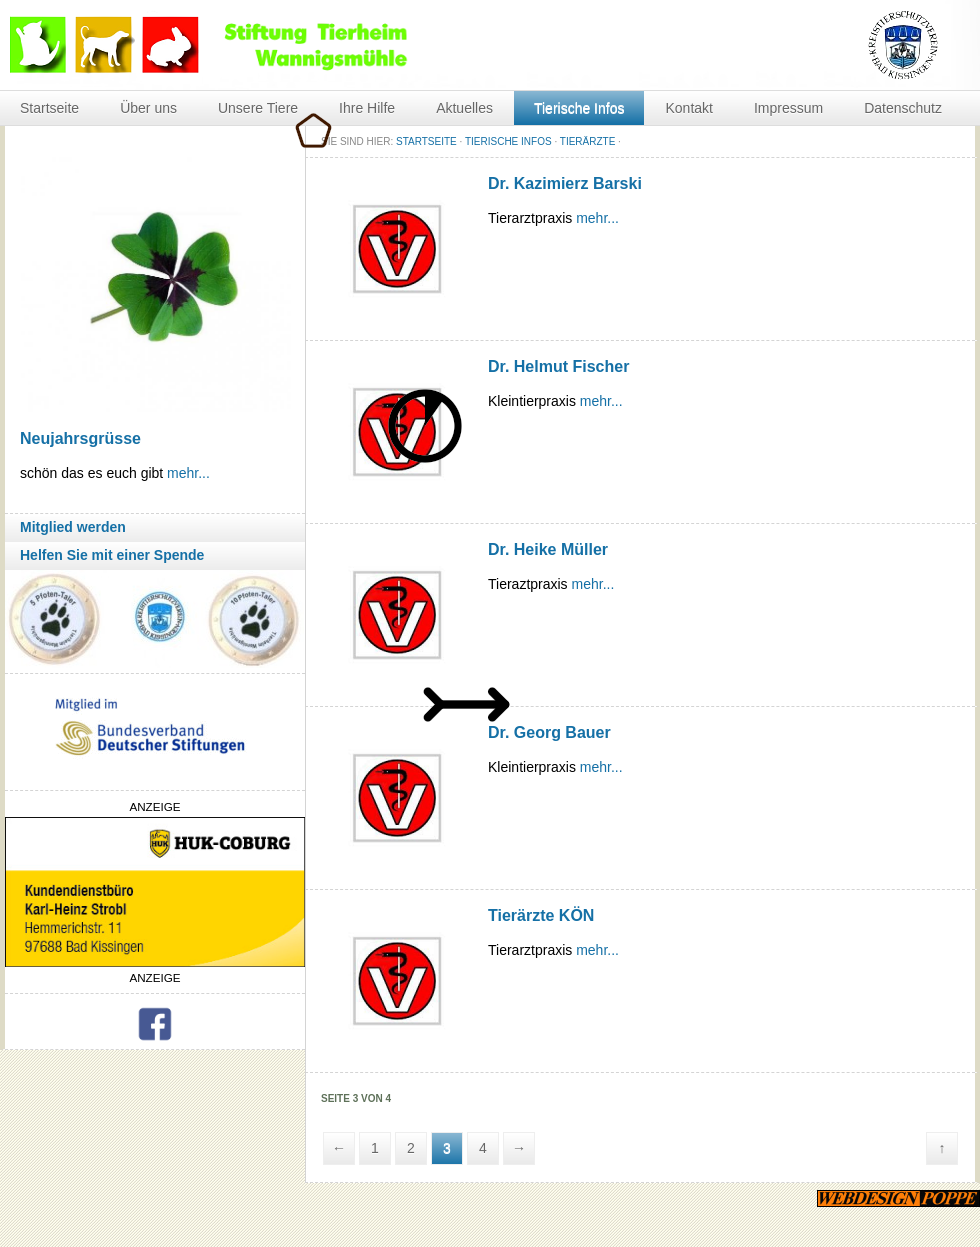 Image resolution: width=980 pixels, height=1247 pixels. I want to click on pentagon shape indicator, so click(313, 131).